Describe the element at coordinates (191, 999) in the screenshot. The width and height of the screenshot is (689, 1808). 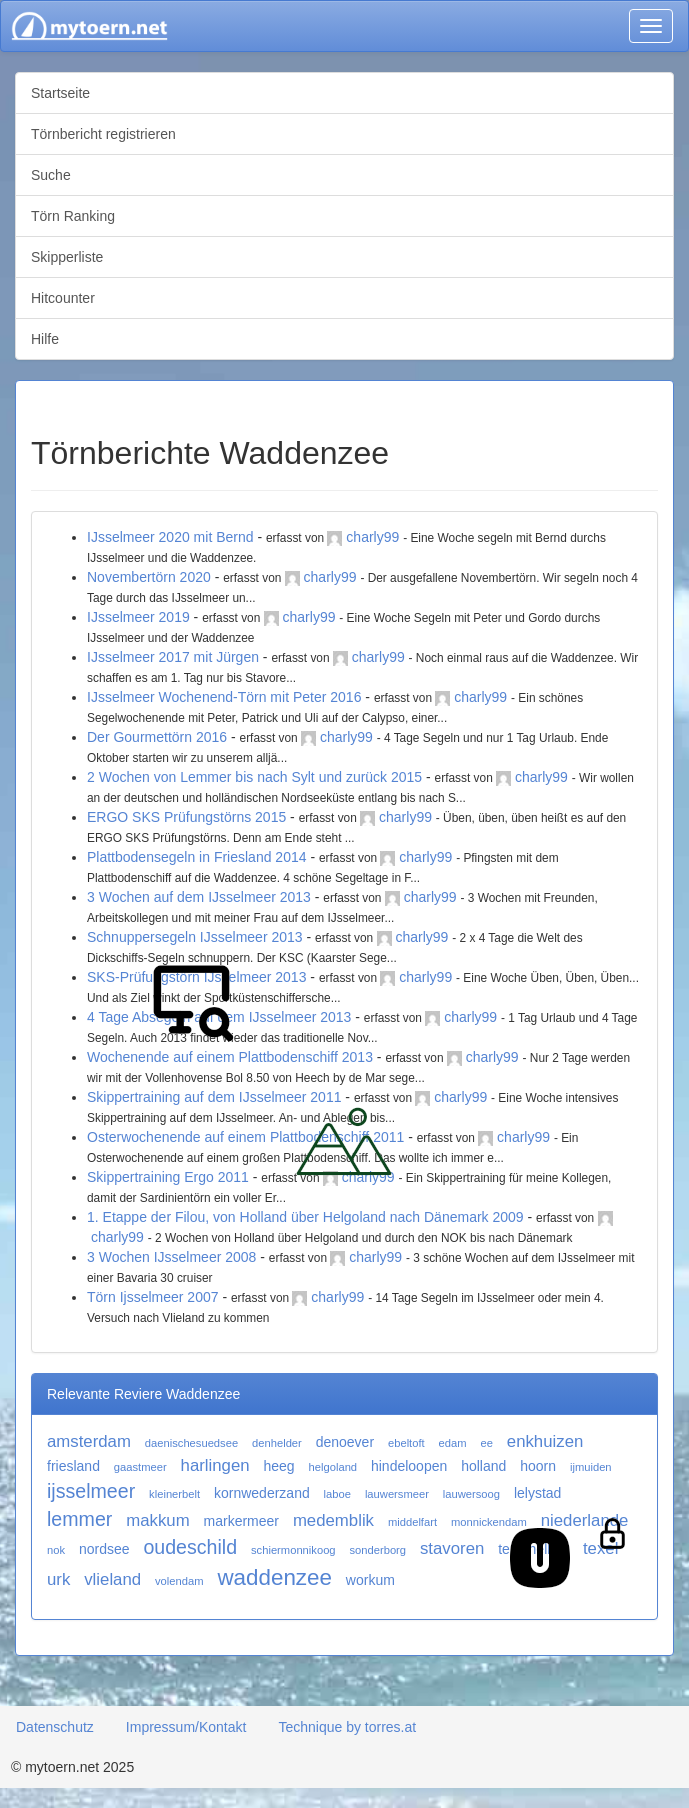
I see `search files on desktop computer` at that location.